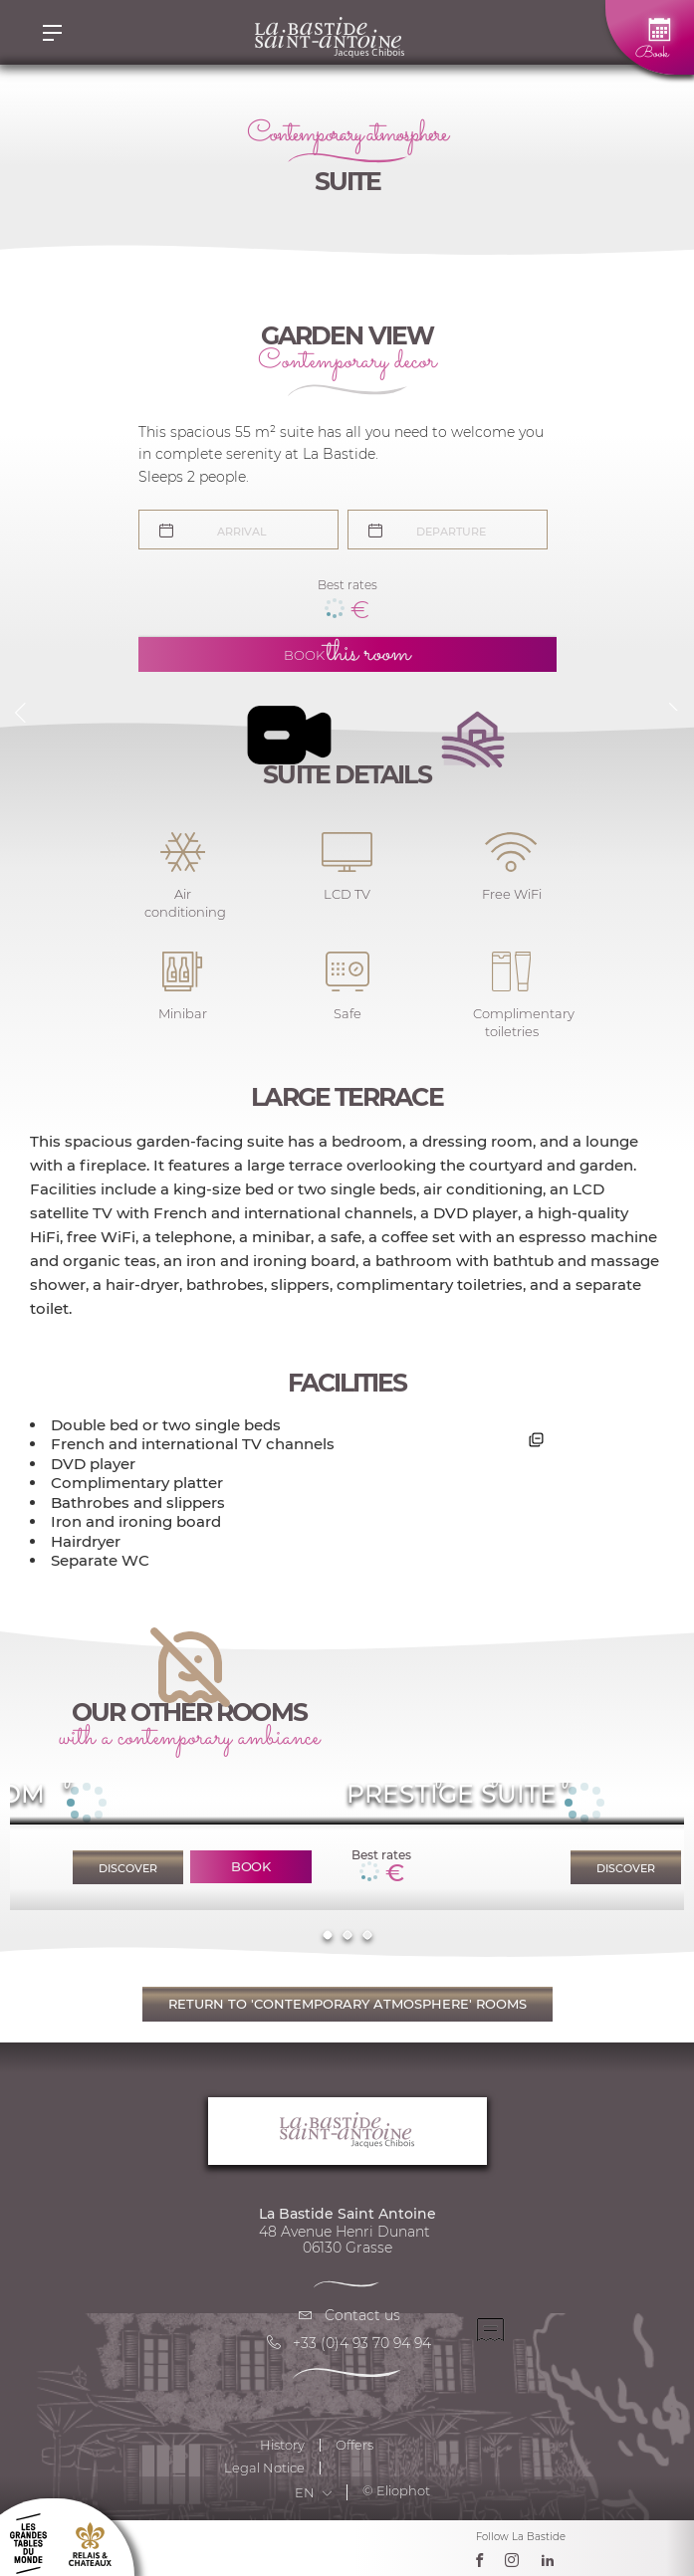  I want to click on access farm or agricultural settings, so click(473, 741).